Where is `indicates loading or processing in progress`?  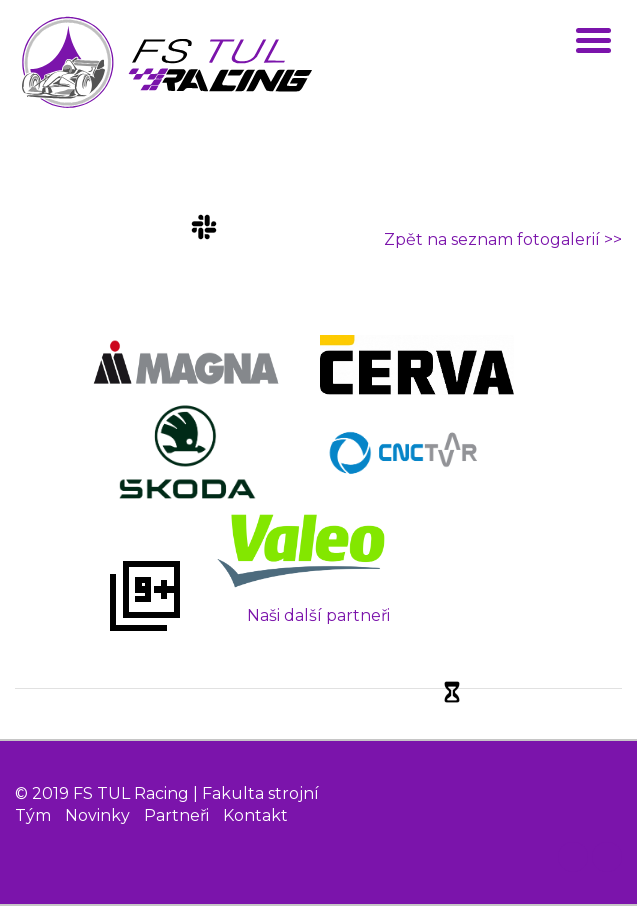 indicates loading or processing in progress is located at coordinates (452, 692).